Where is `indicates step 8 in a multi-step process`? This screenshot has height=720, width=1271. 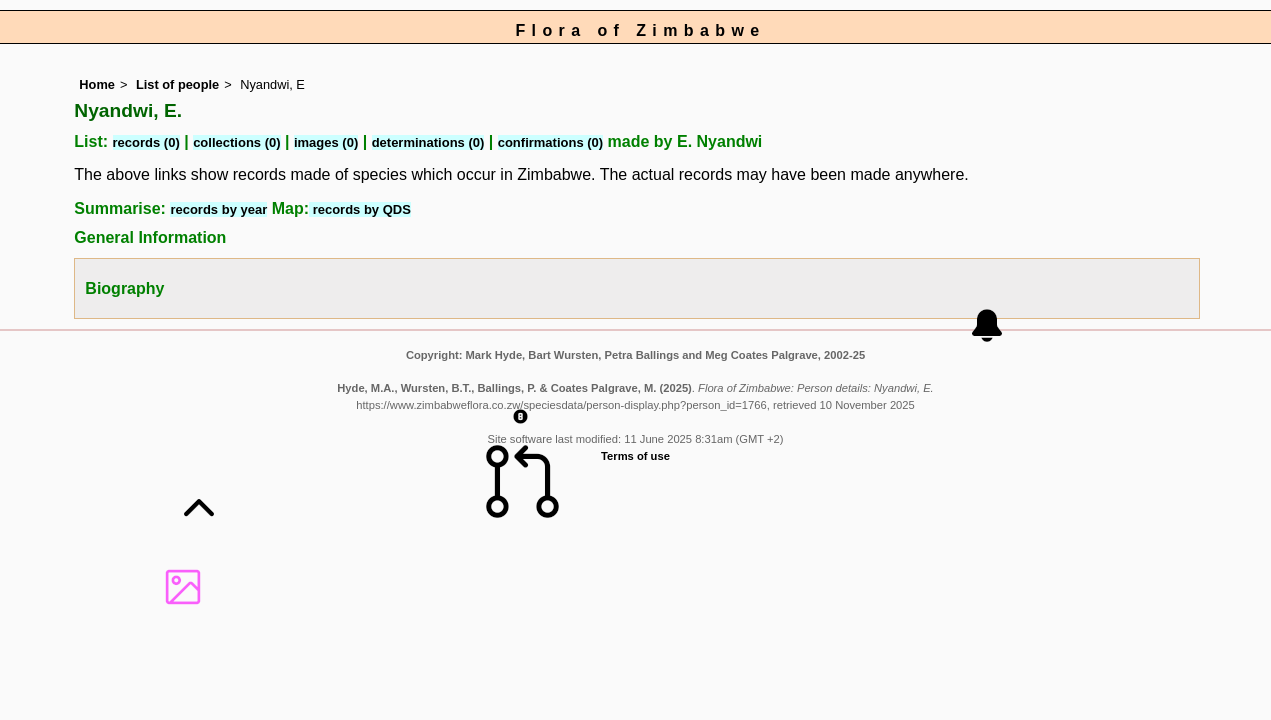
indicates step 8 in a multi-step process is located at coordinates (520, 416).